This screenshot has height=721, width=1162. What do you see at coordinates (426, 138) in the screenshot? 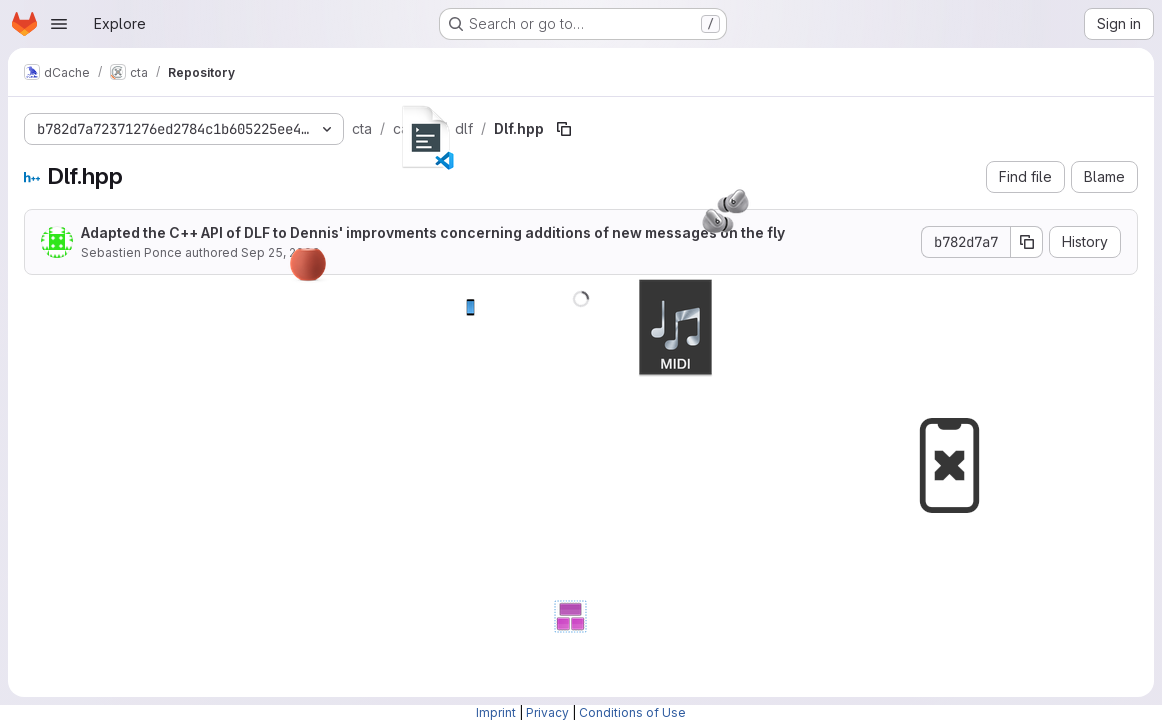
I see `open a shell script file in Visual Studio Code` at bounding box center [426, 138].